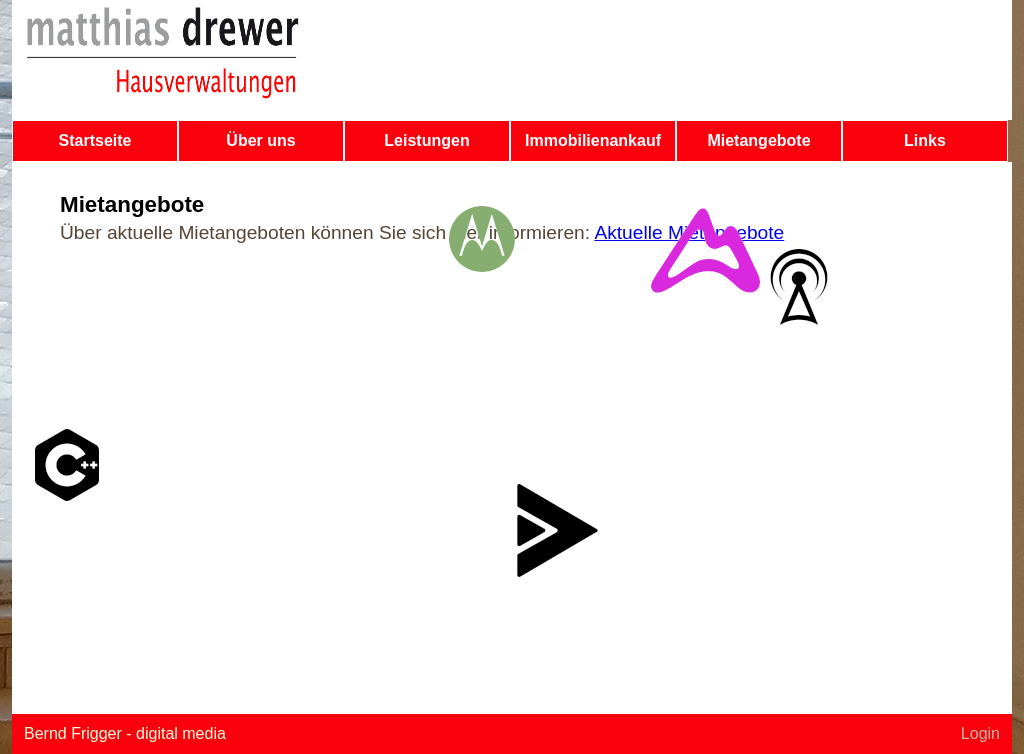  What do you see at coordinates (799, 287) in the screenshot?
I see `statuspal brand logo` at bounding box center [799, 287].